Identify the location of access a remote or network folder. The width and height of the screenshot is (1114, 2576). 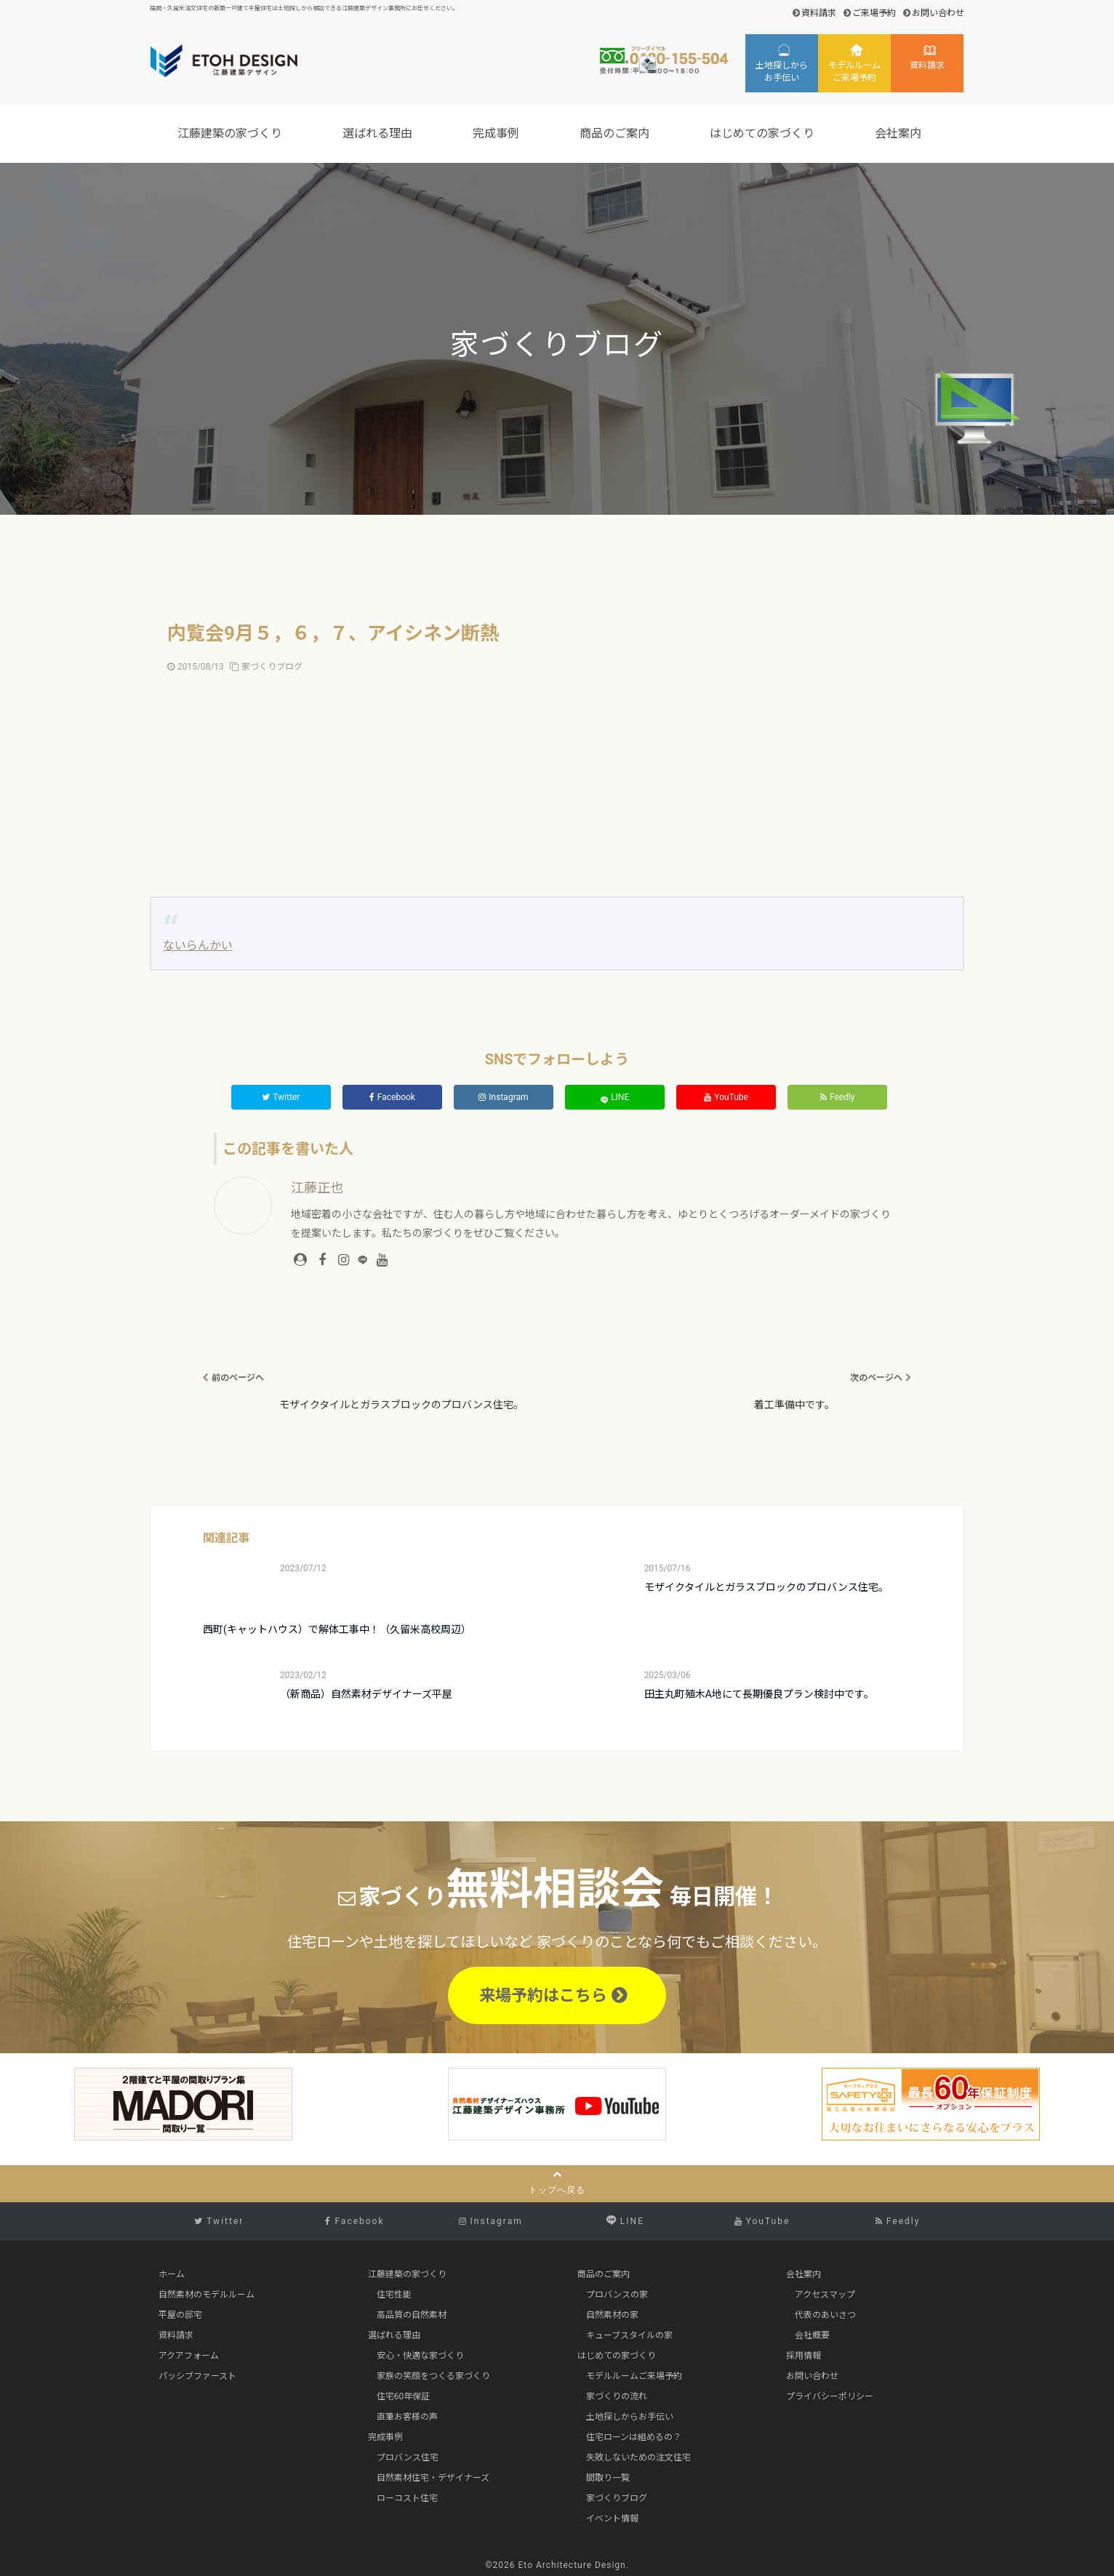
(615, 1919).